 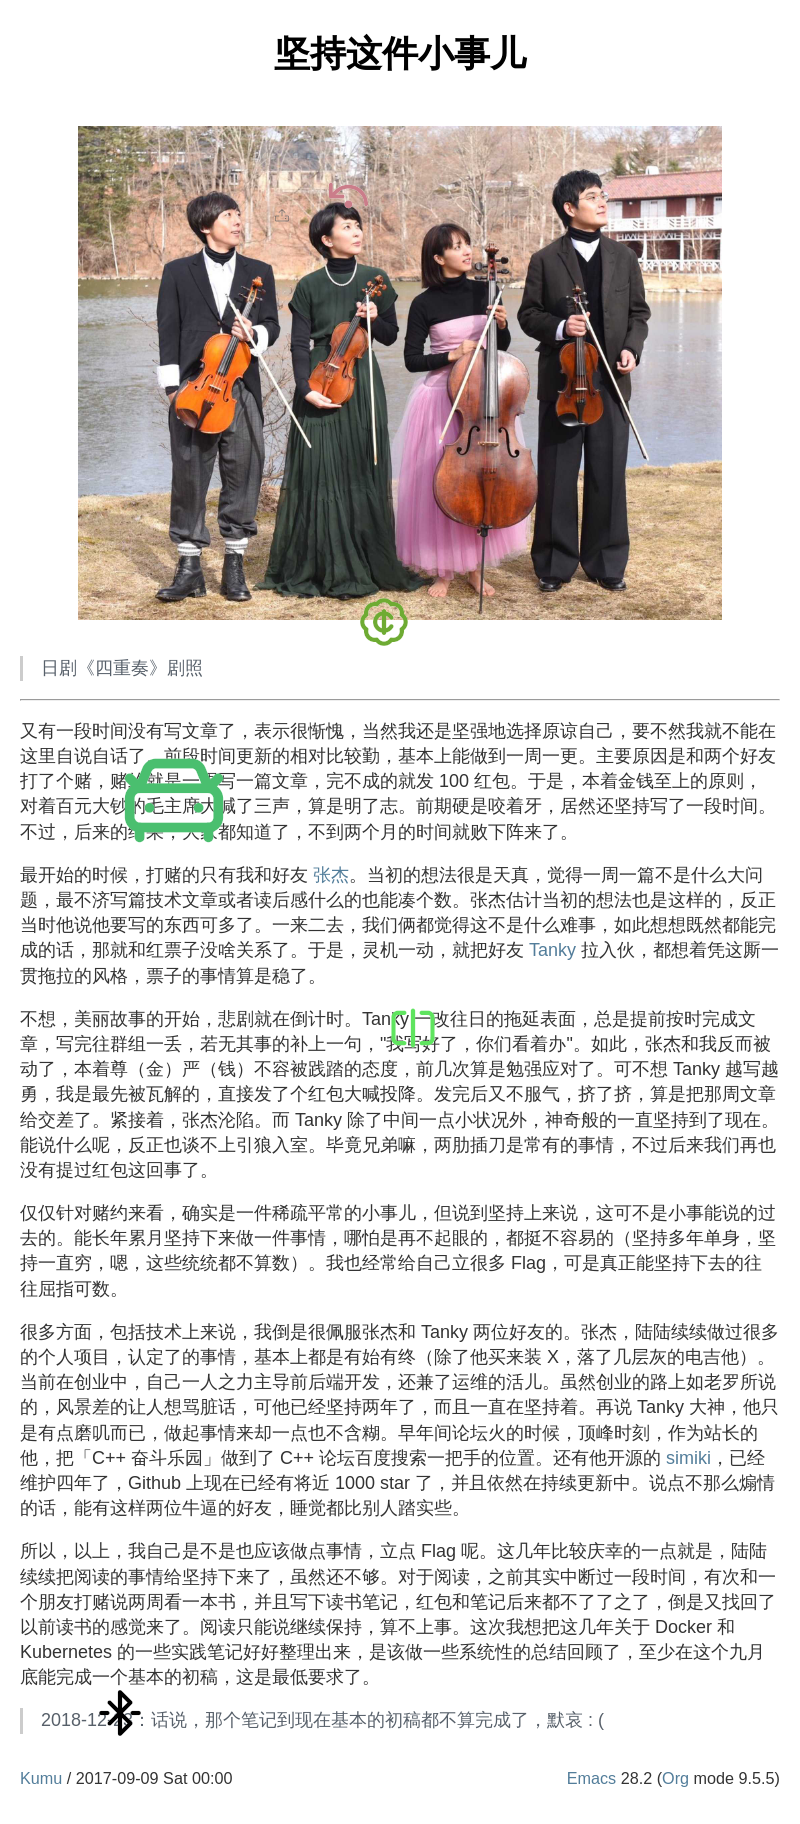 I want to click on indicates an active bluetooth connection, so click(x=120, y=1713).